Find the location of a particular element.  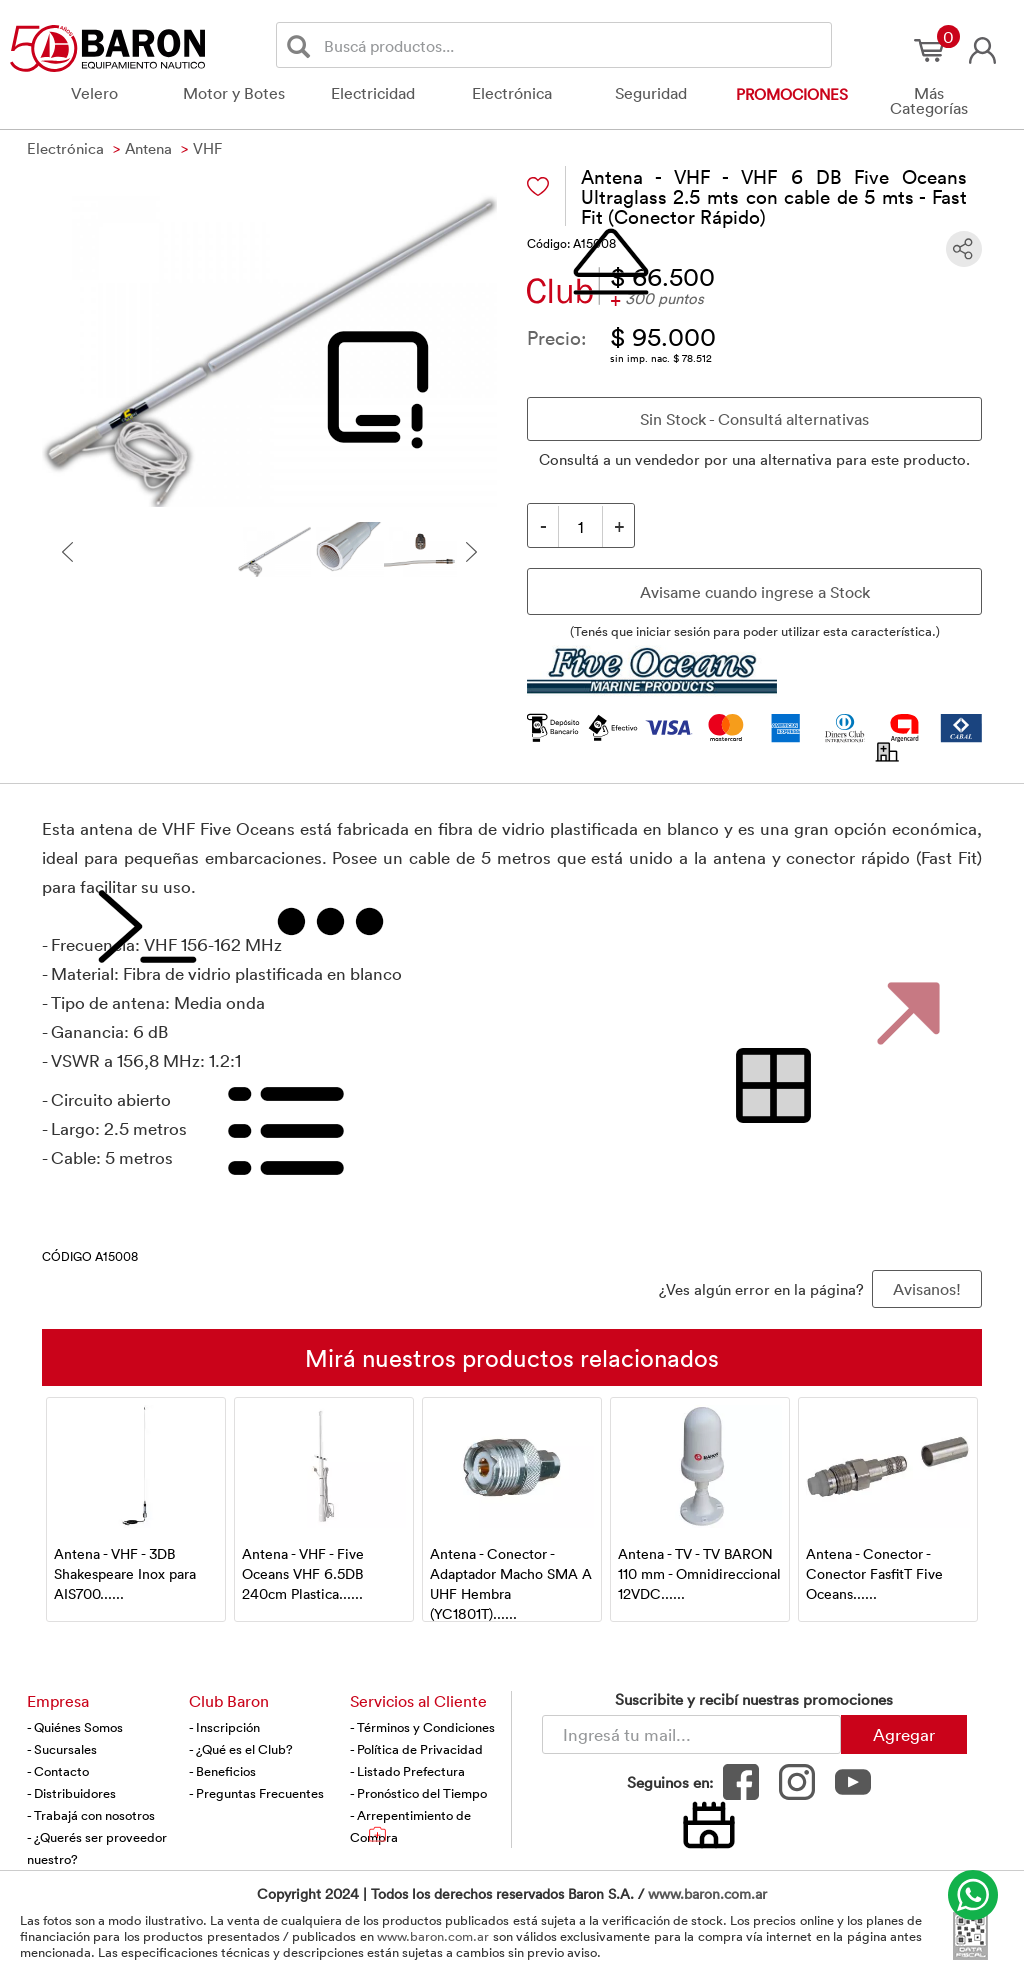

open link in a new tab or window is located at coordinates (908, 1013).